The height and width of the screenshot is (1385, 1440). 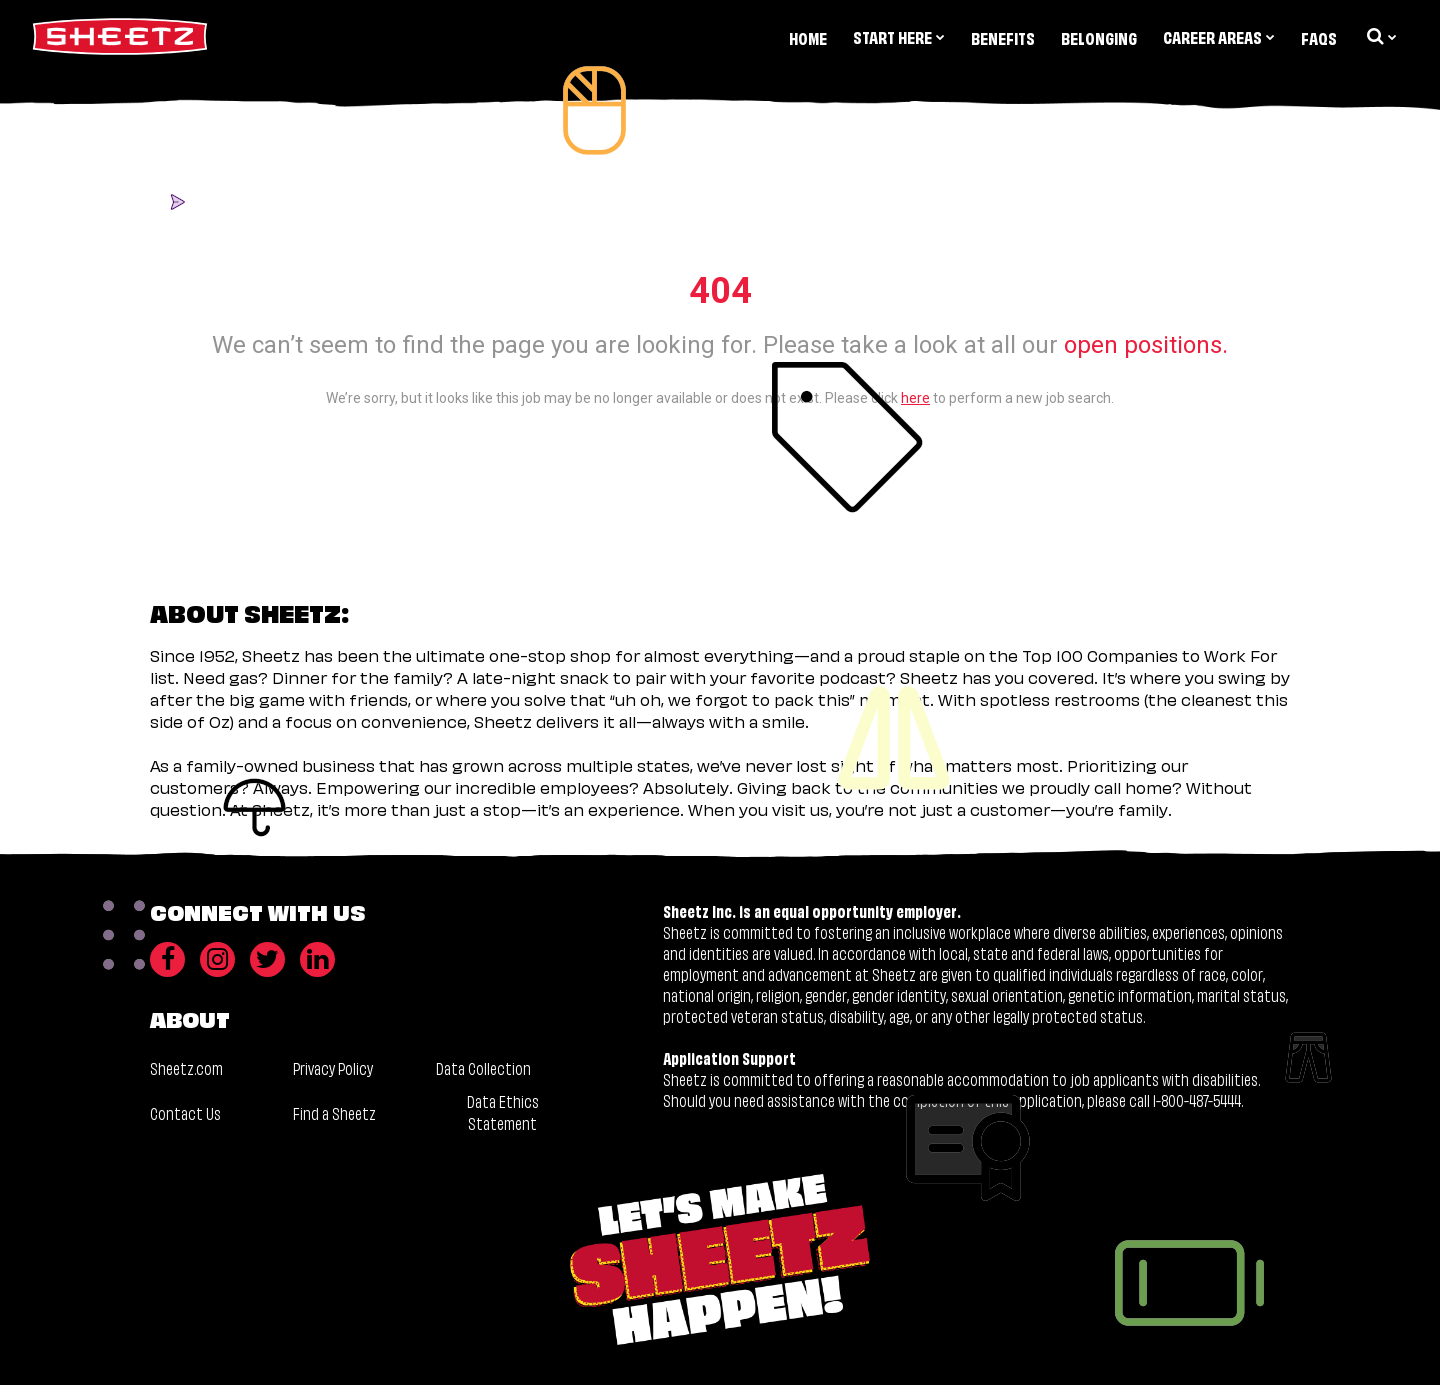 I want to click on view certification or credentials, so click(x=963, y=1143).